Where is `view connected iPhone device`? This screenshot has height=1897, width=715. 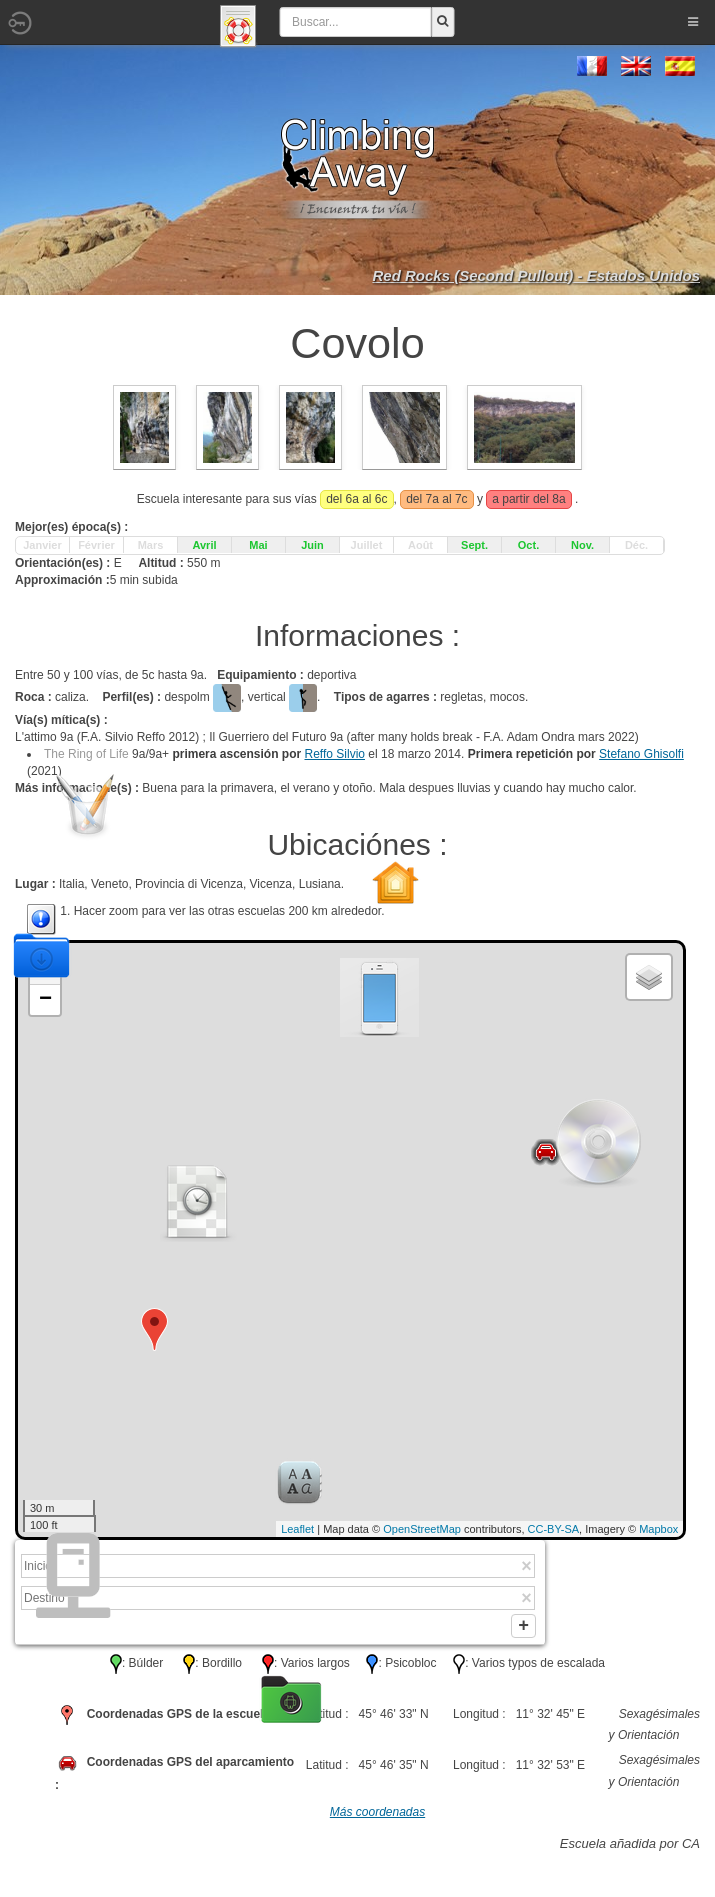 view connected iPhone device is located at coordinates (379, 997).